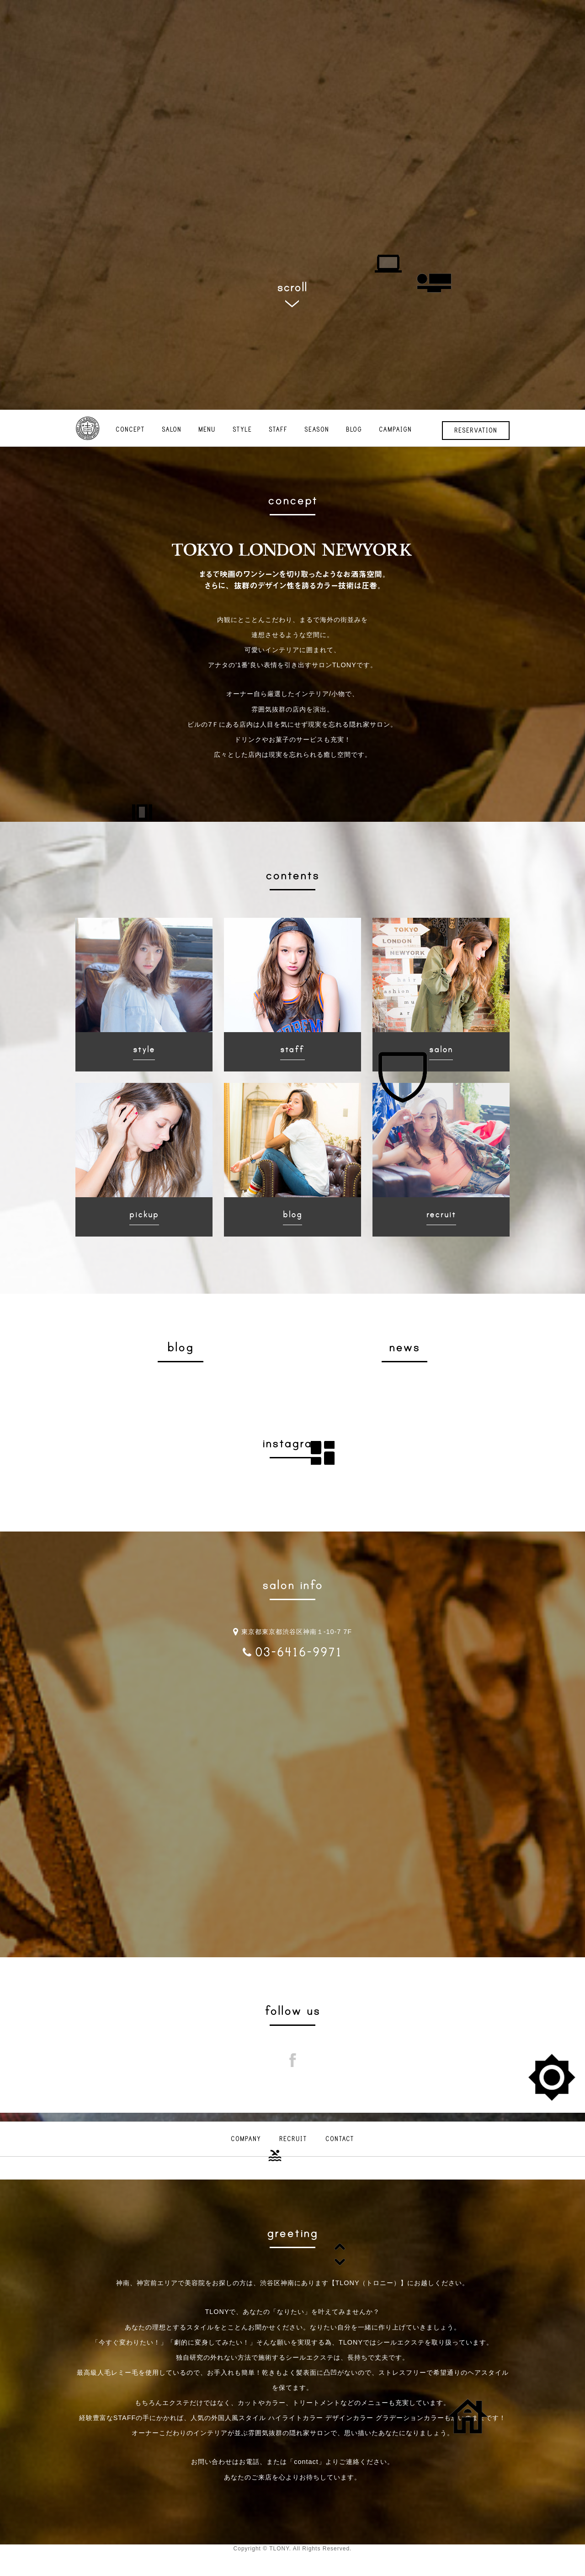 This screenshot has width=585, height=2576. What do you see at coordinates (552, 2077) in the screenshot?
I see `increase screen brightness` at bounding box center [552, 2077].